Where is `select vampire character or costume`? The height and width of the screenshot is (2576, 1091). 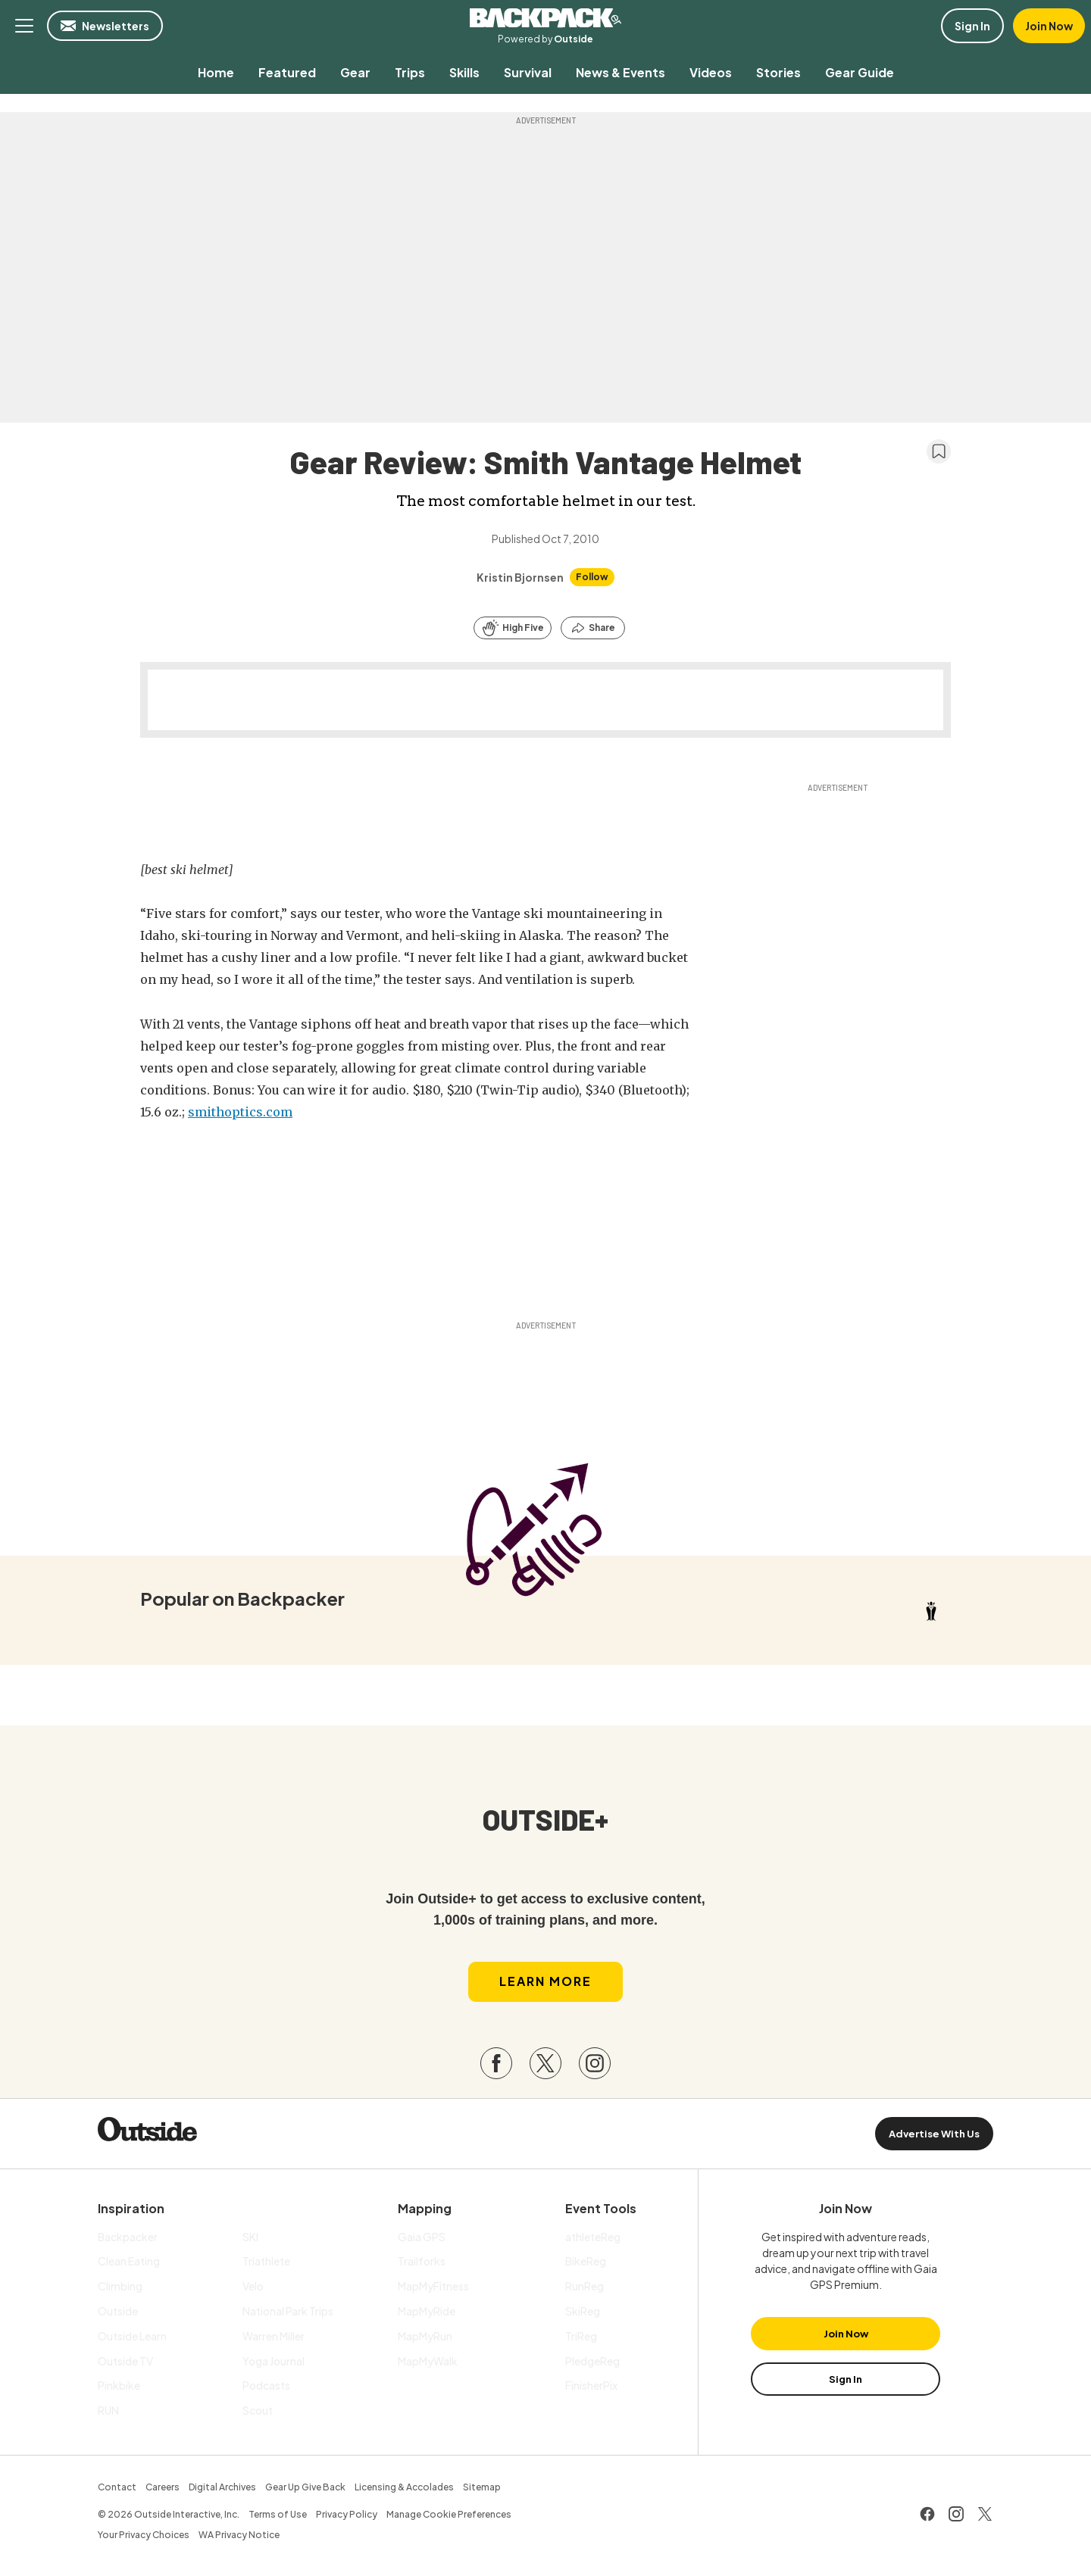 select vampire character or costume is located at coordinates (931, 1611).